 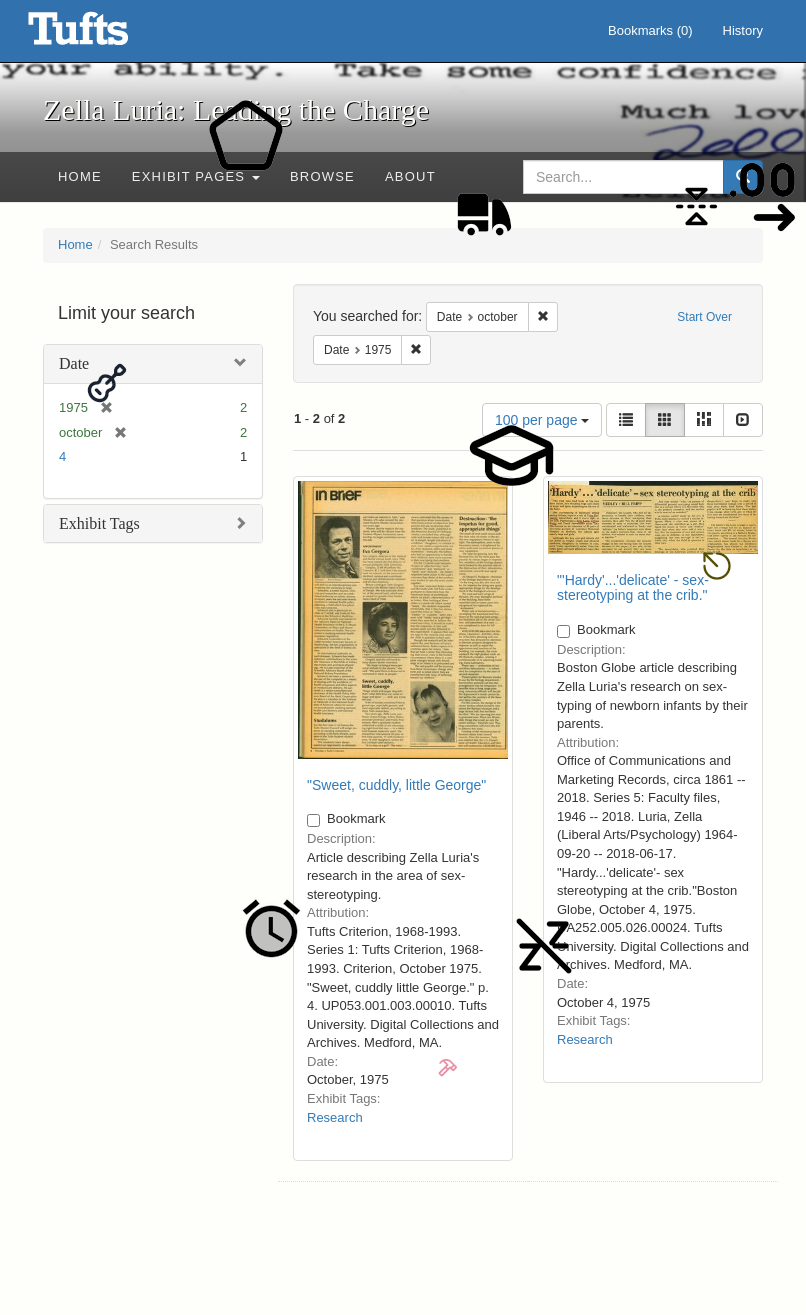 I want to click on navigate back or return to previous screen, so click(x=717, y=566).